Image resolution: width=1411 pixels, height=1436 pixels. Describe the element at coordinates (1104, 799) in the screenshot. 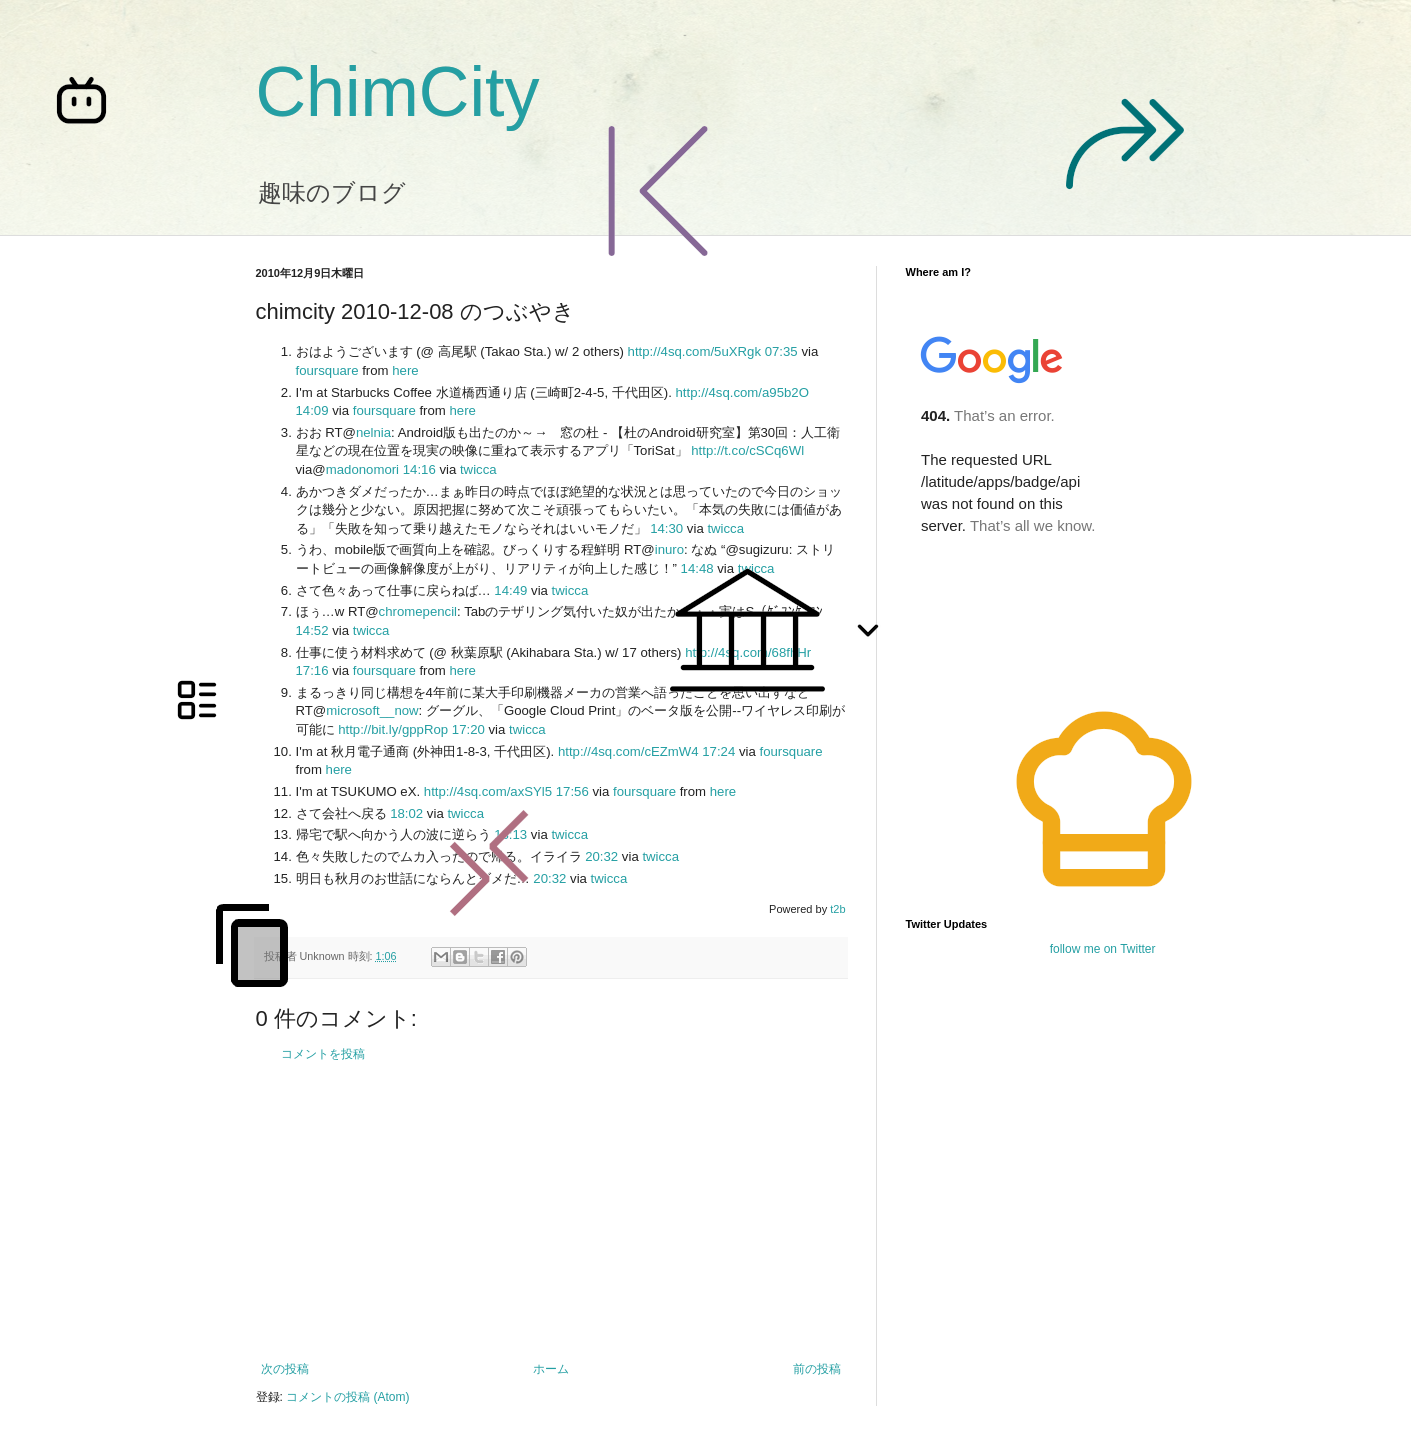

I see `browse recipes or cooking content` at that location.